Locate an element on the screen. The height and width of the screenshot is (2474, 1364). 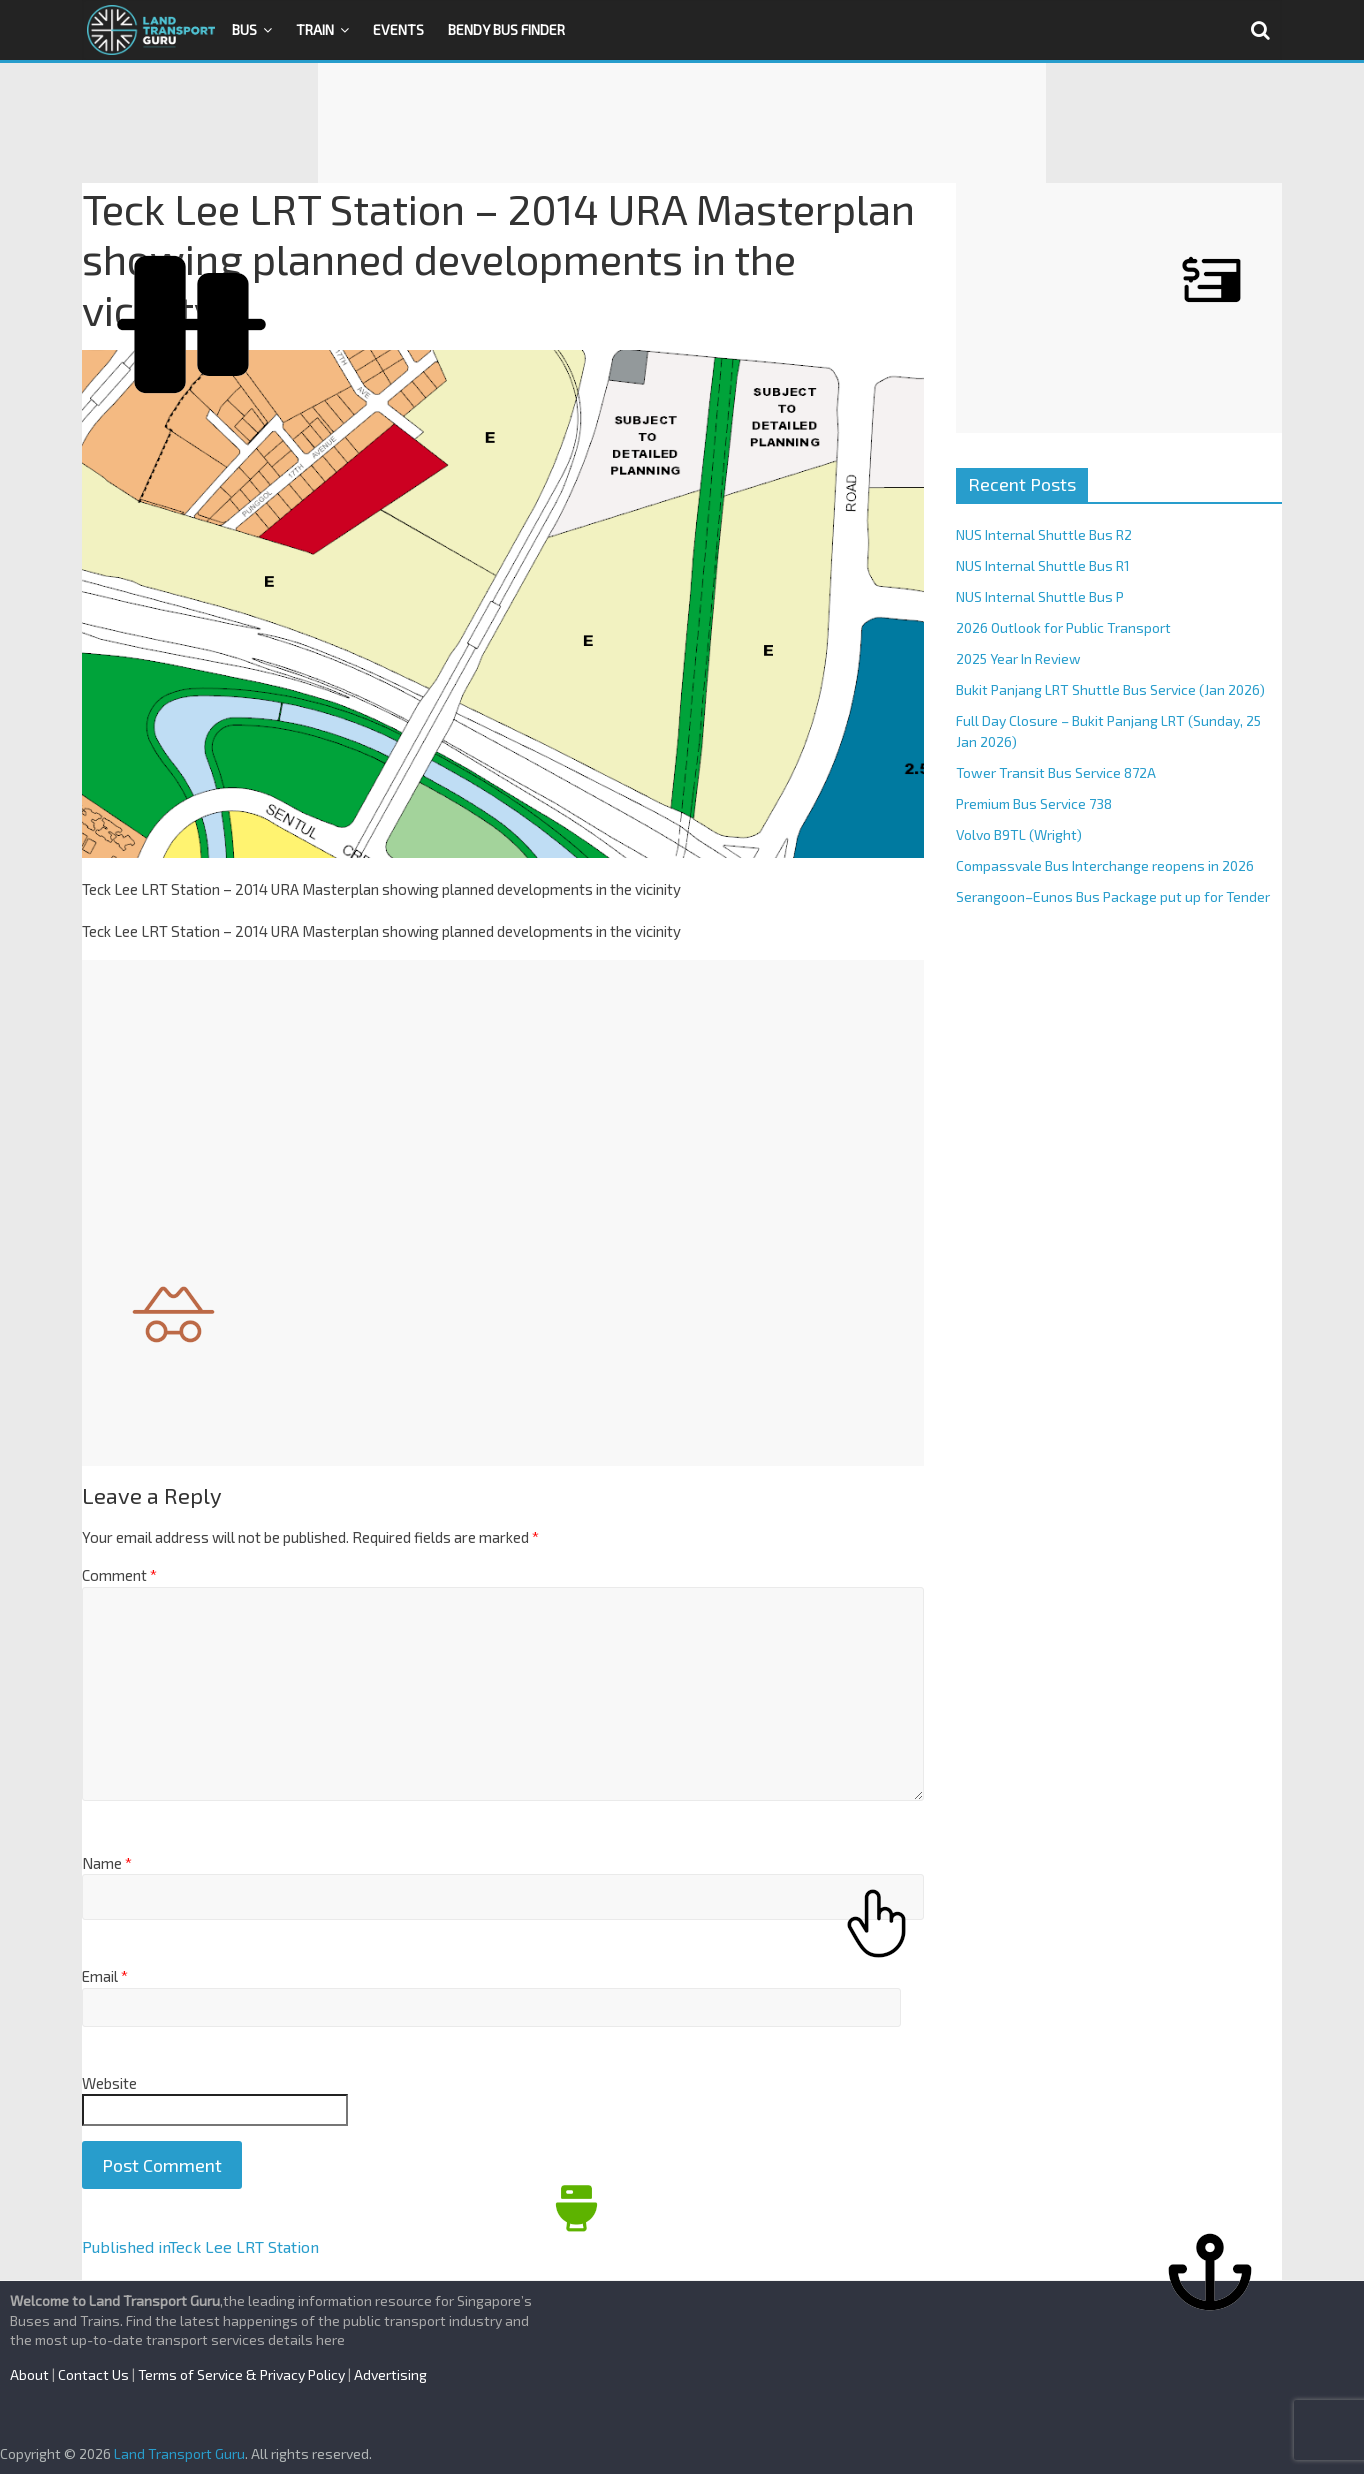
enable incognito or private browsing mode is located at coordinates (173, 1314).